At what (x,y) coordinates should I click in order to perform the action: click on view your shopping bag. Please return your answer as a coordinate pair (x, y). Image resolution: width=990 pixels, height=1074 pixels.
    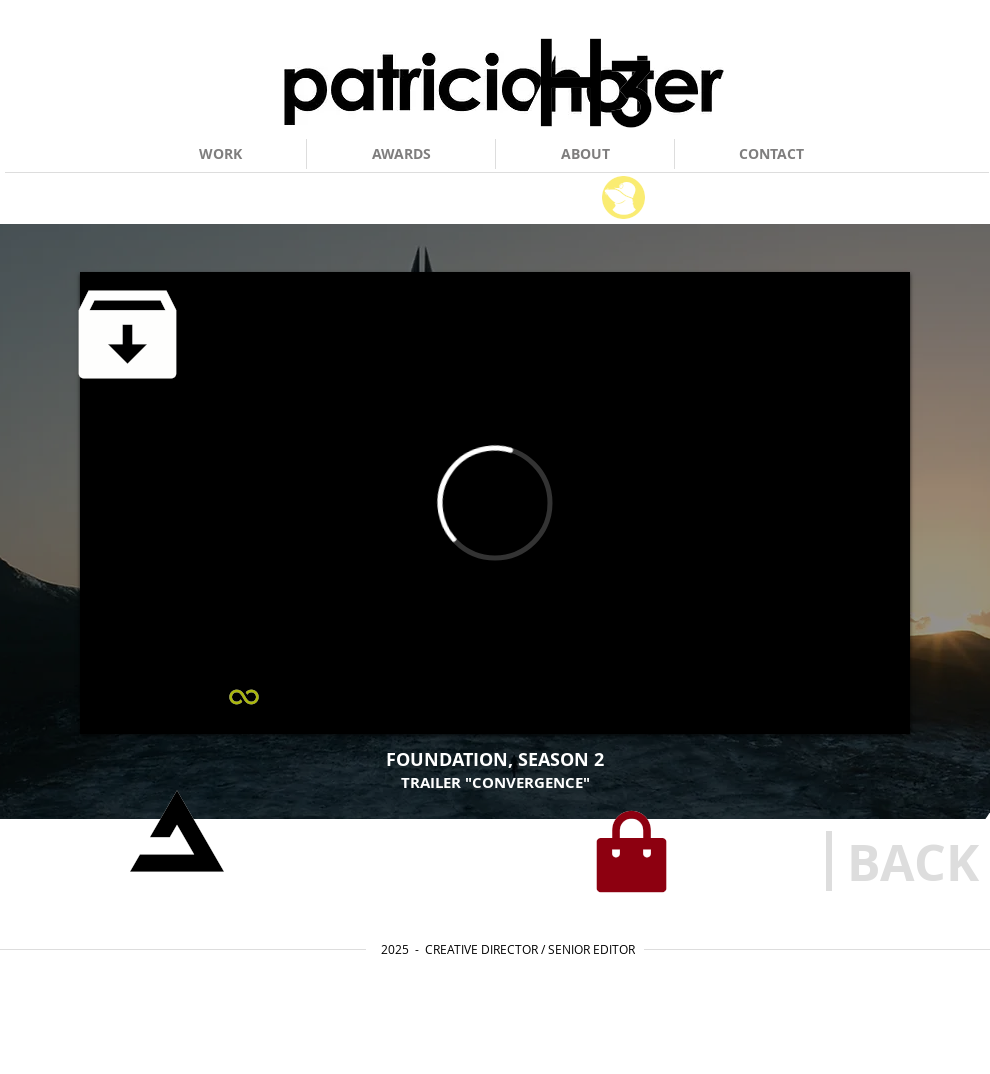
    Looking at the image, I should click on (631, 853).